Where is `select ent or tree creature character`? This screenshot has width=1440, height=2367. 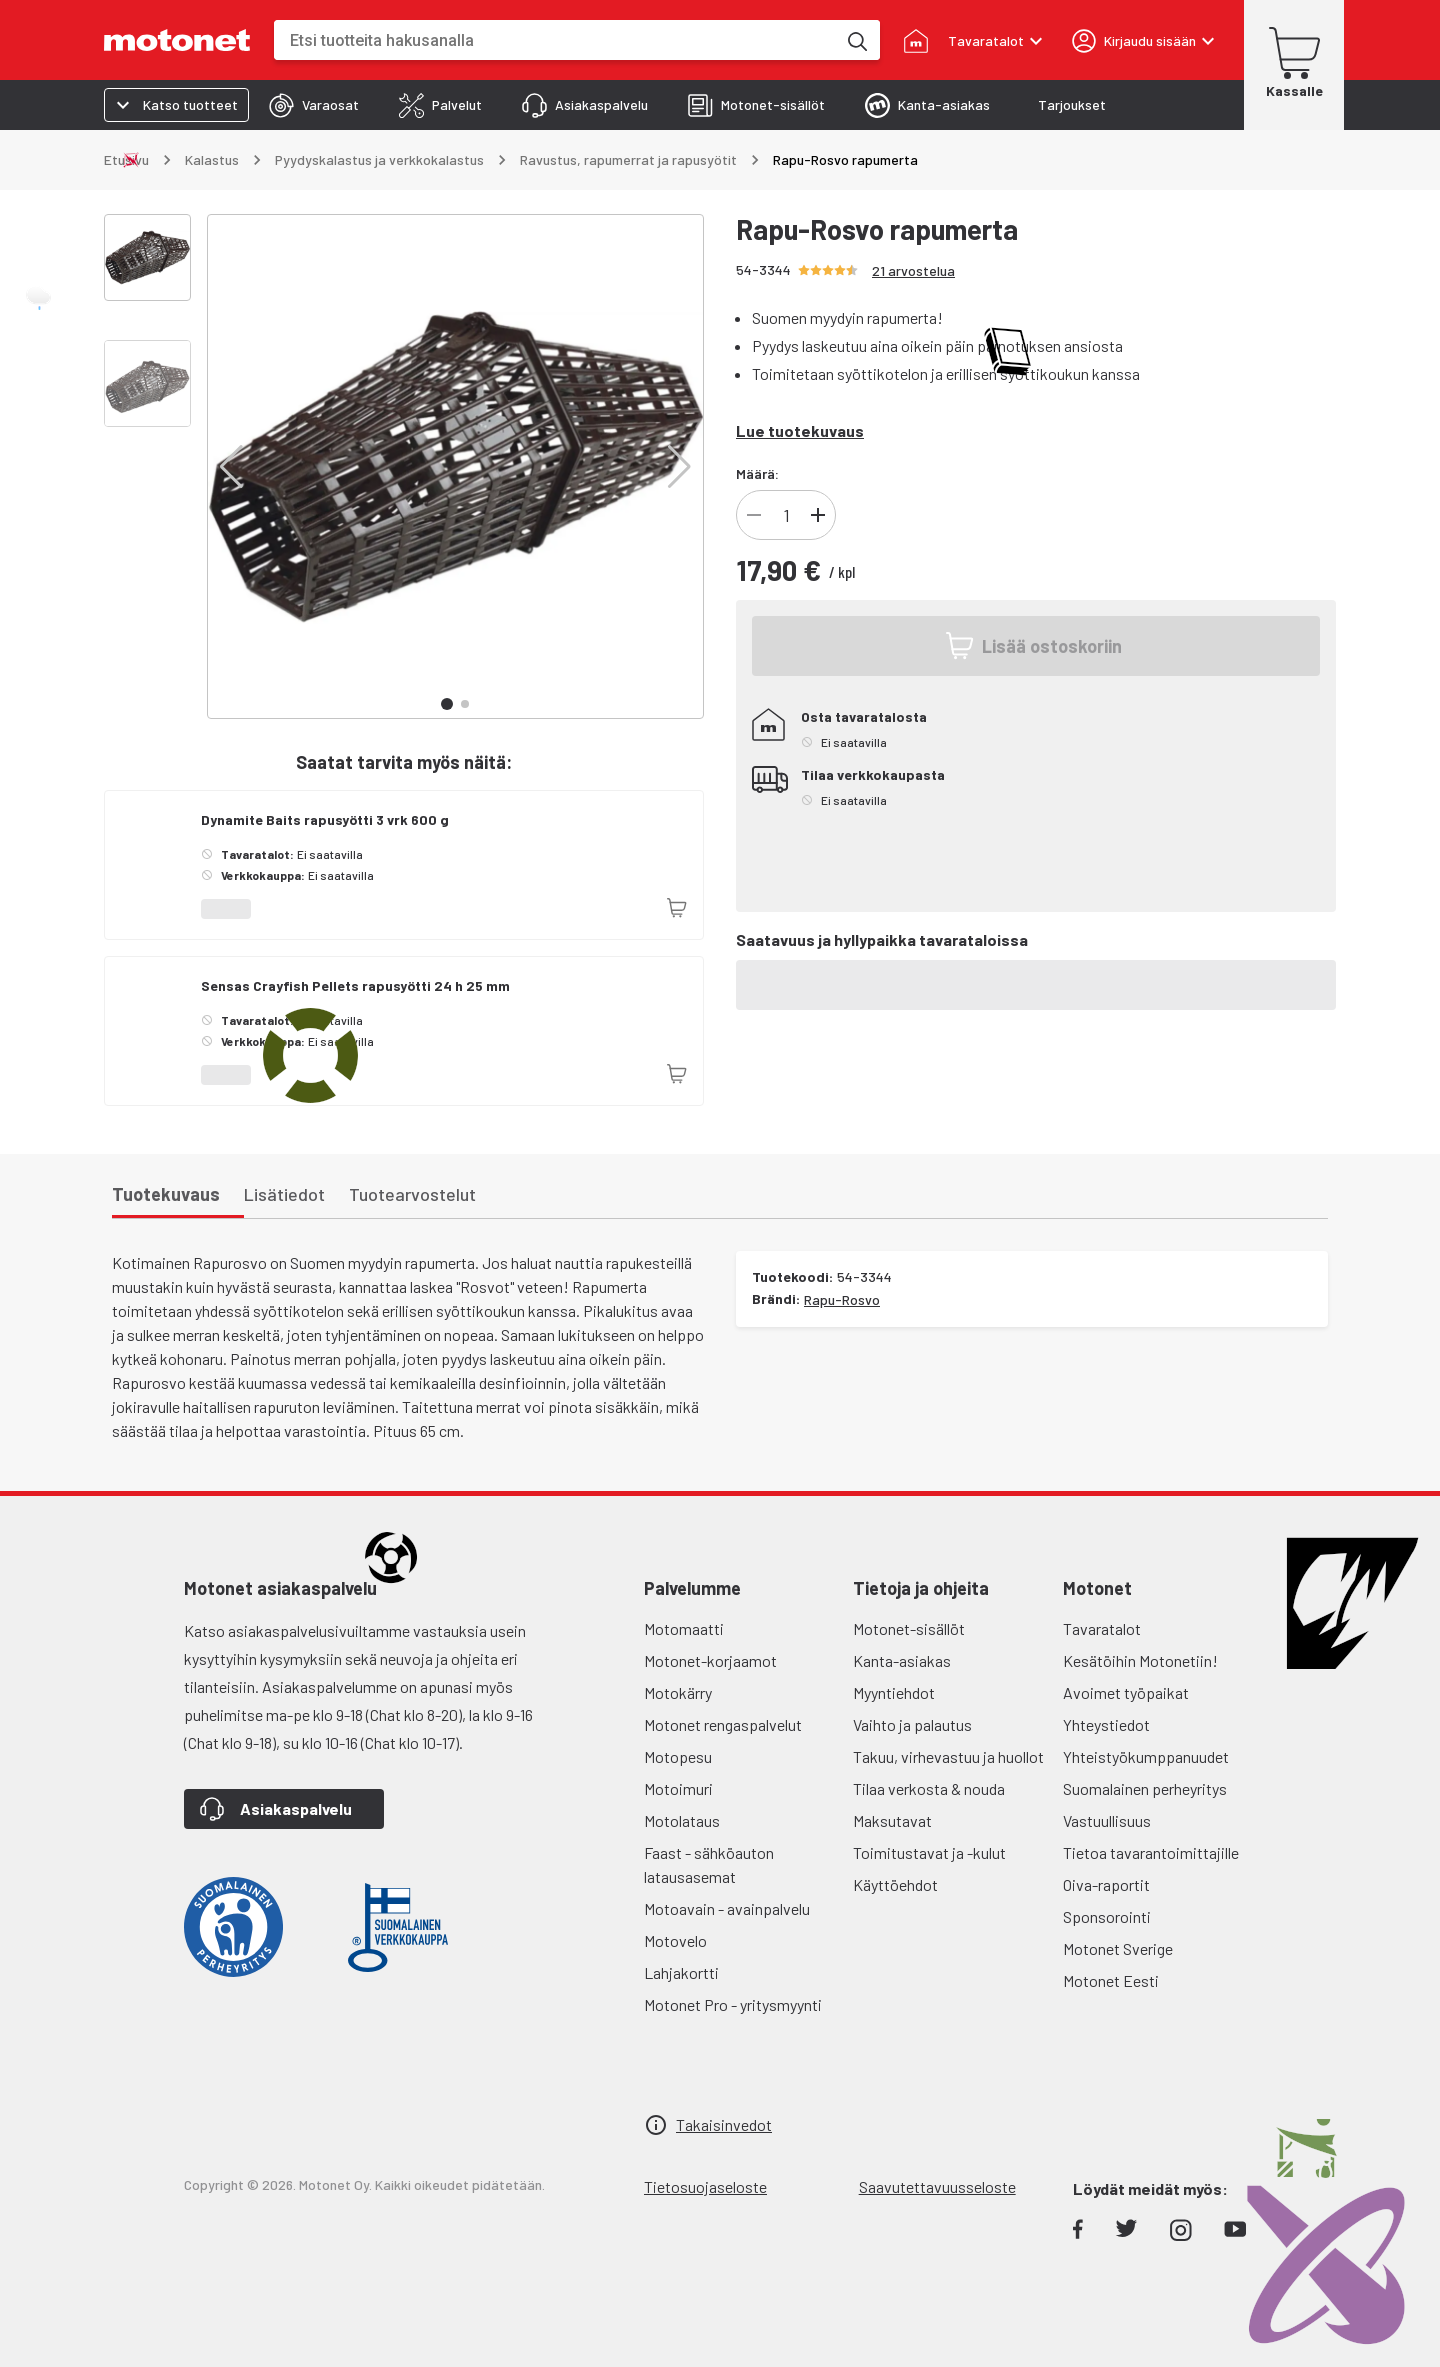 select ent or tree creature character is located at coordinates (1352, 1603).